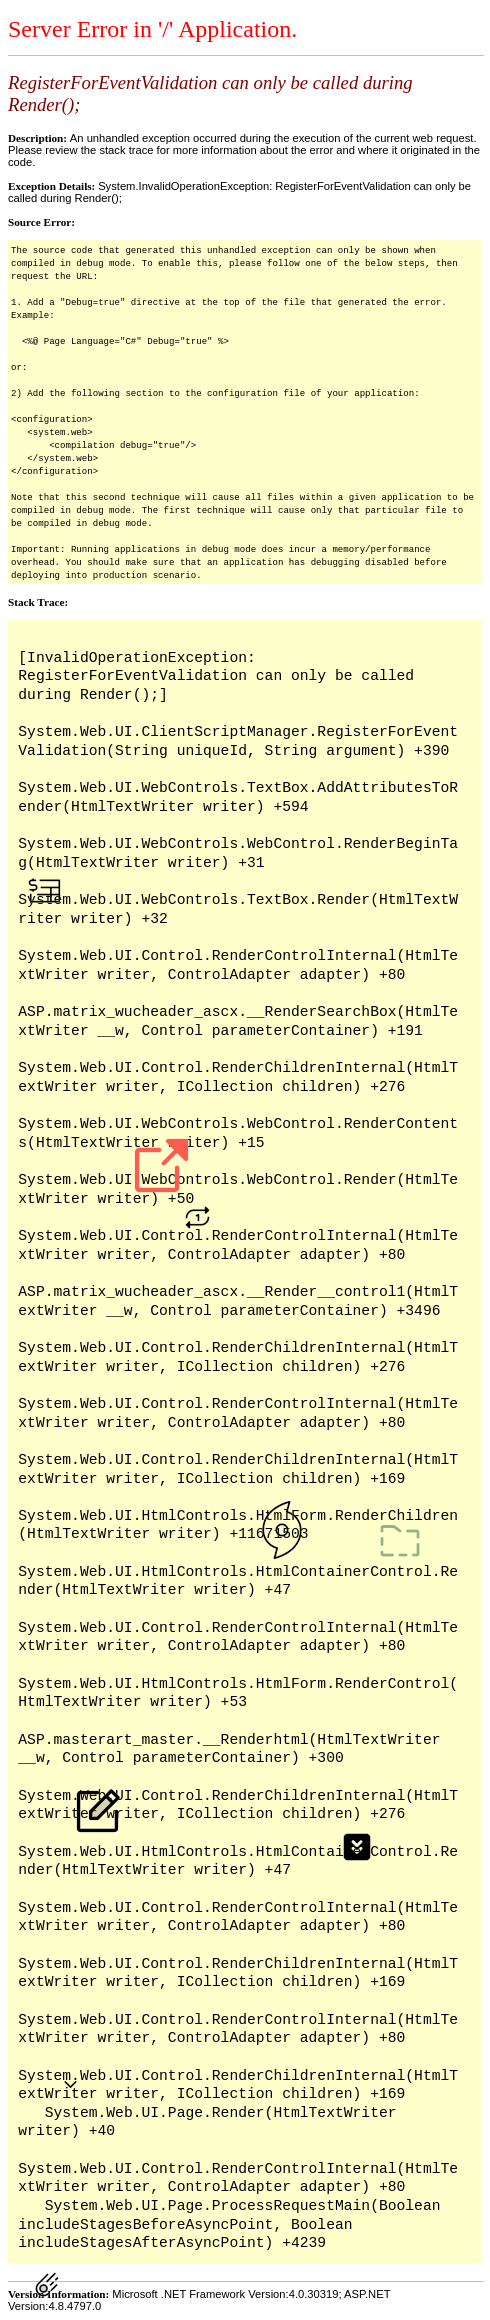 The width and height of the screenshot is (490, 2320). Describe the element at coordinates (357, 1847) in the screenshot. I see `scroll down or view more content` at that location.